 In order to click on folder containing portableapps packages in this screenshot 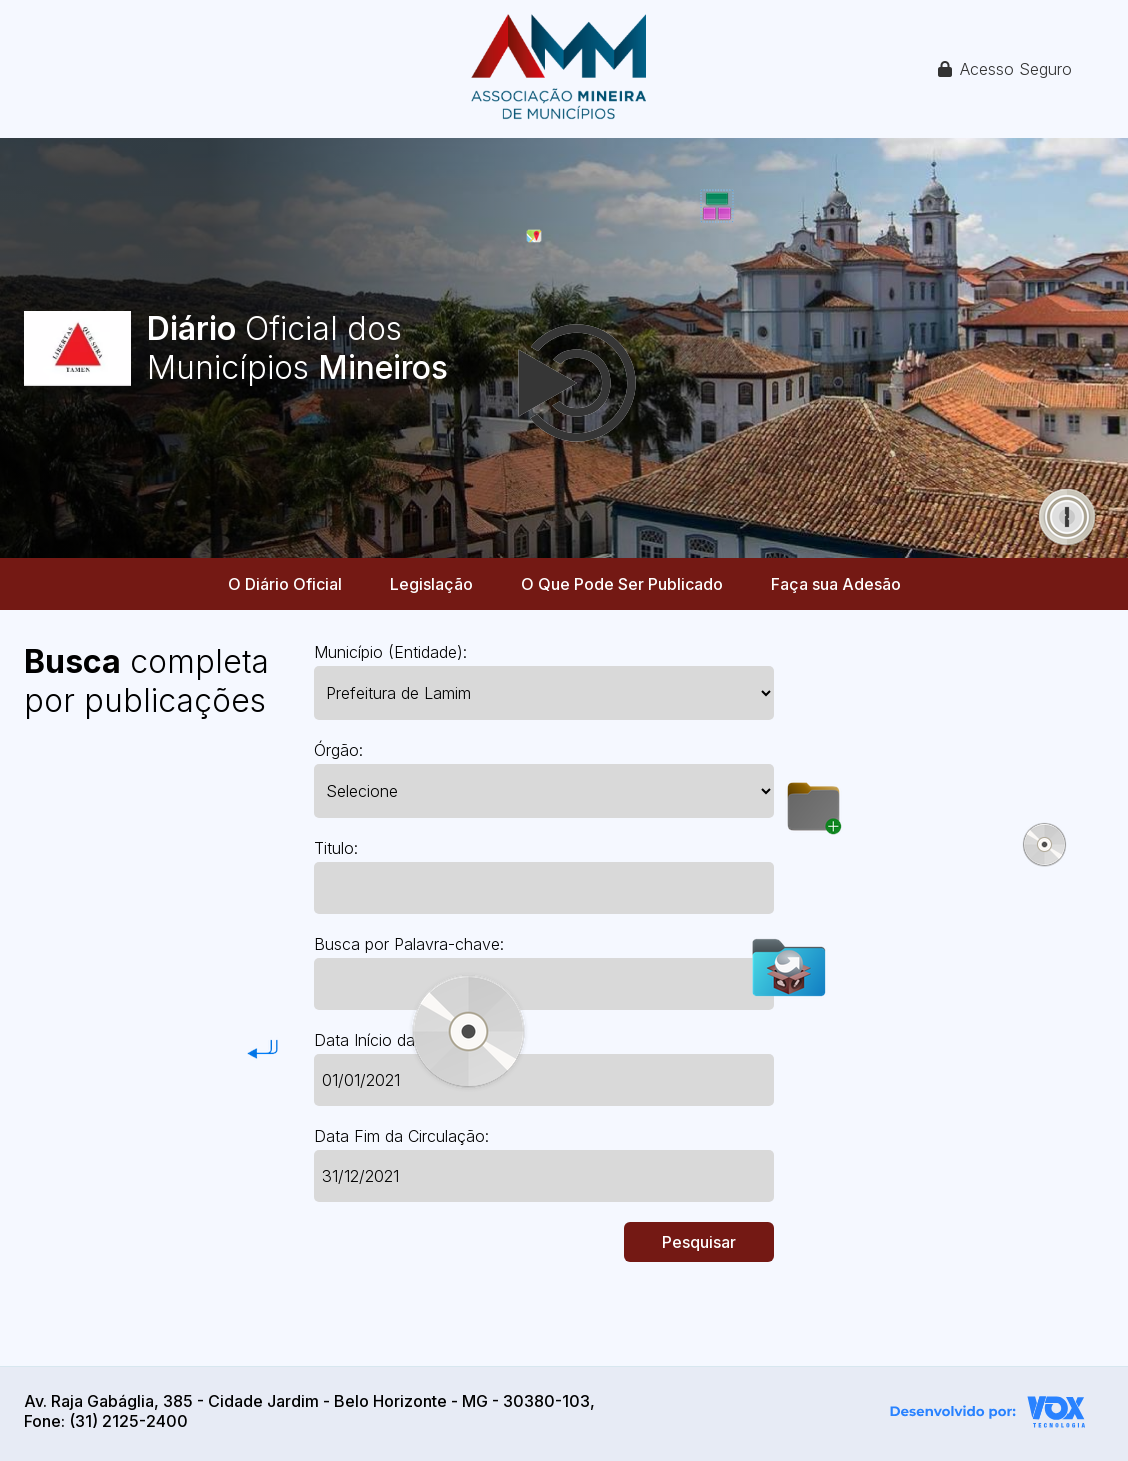, I will do `click(788, 969)`.